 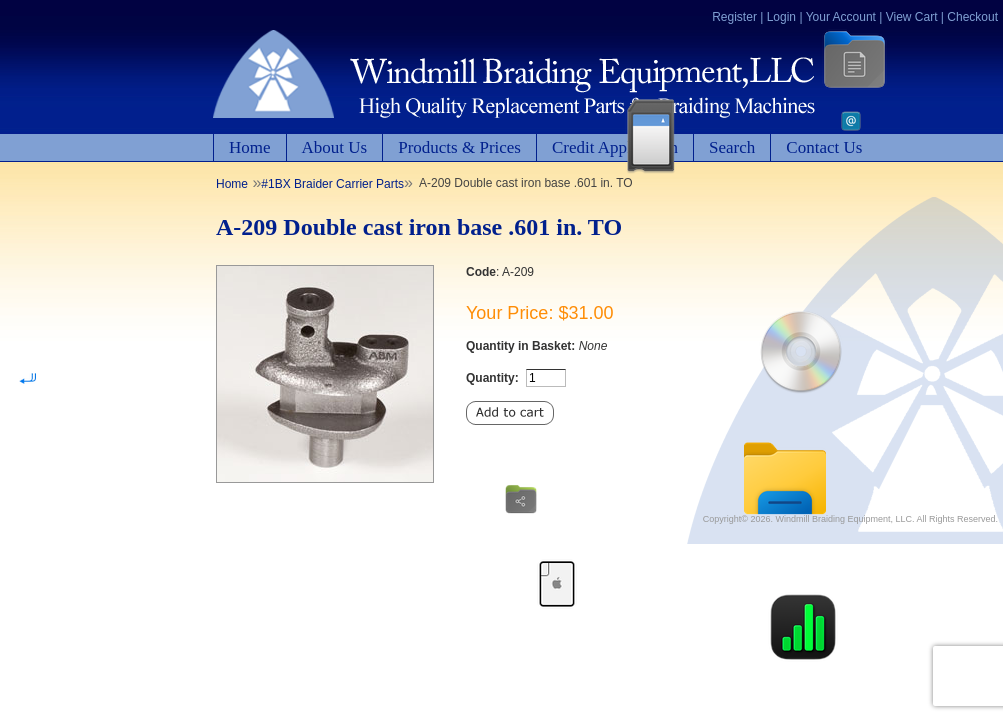 What do you see at coordinates (803, 627) in the screenshot?
I see `open apple numbers spreadsheet app` at bounding box center [803, 627].